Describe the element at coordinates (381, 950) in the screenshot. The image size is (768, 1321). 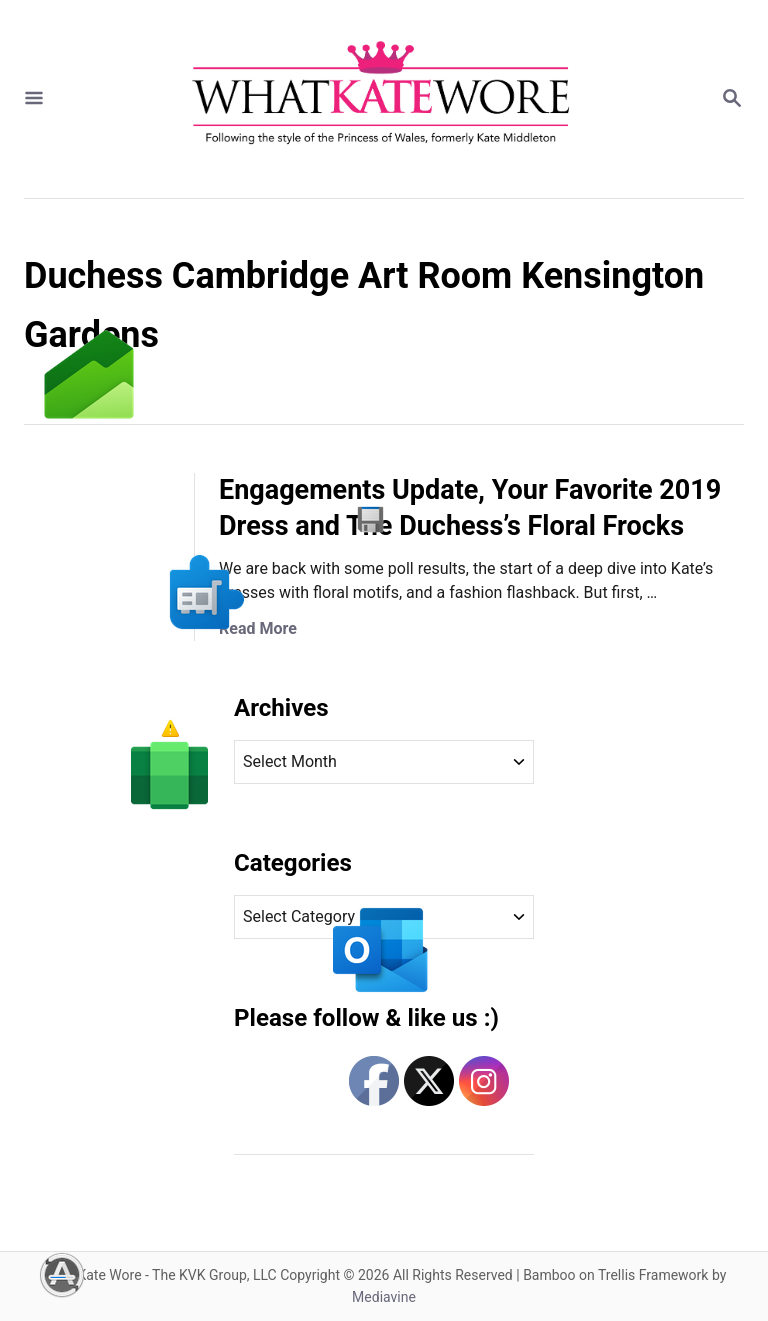
I see `open Microsoft Outlook email app` at that location.